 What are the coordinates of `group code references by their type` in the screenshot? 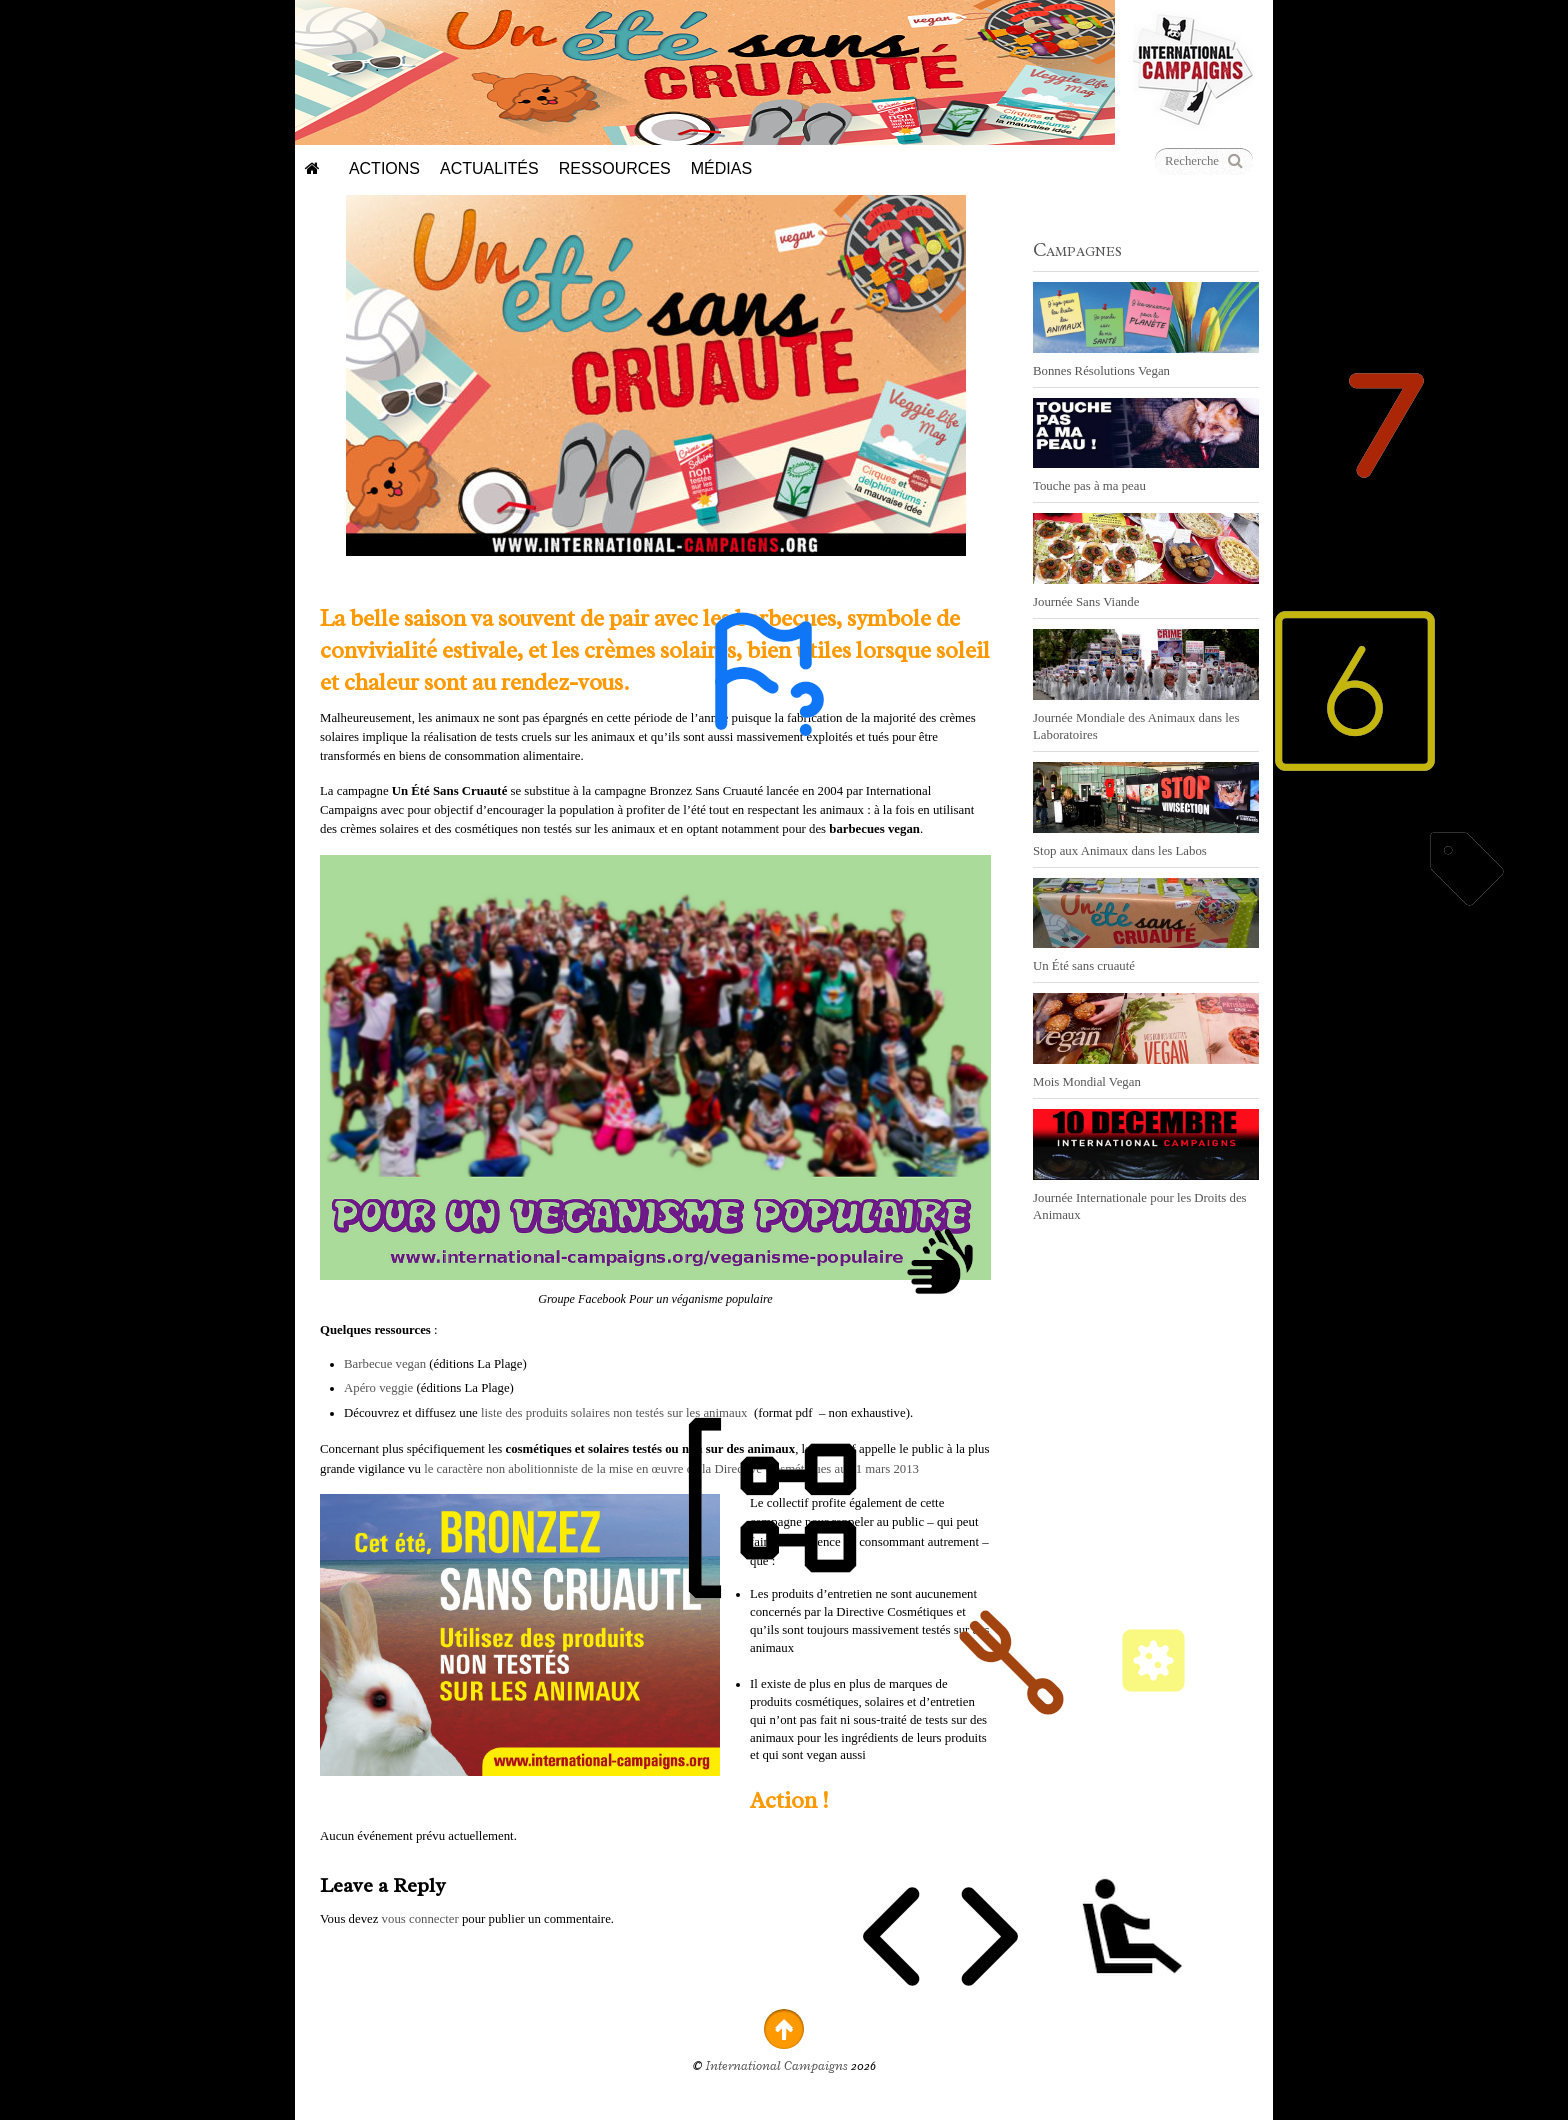 It's located at (779, 1508).